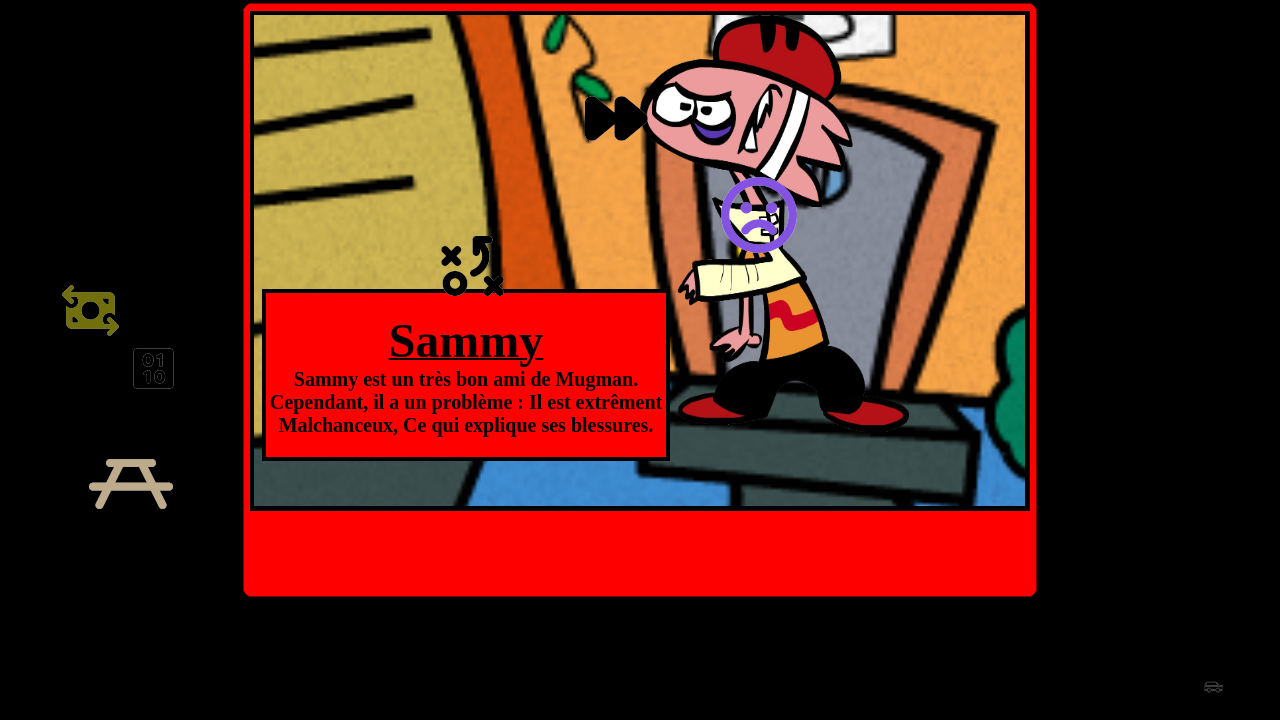  Describe the element at coordinates (1213, 686) in the screenshot. I see `access vehicle or car-related settings` at that location.